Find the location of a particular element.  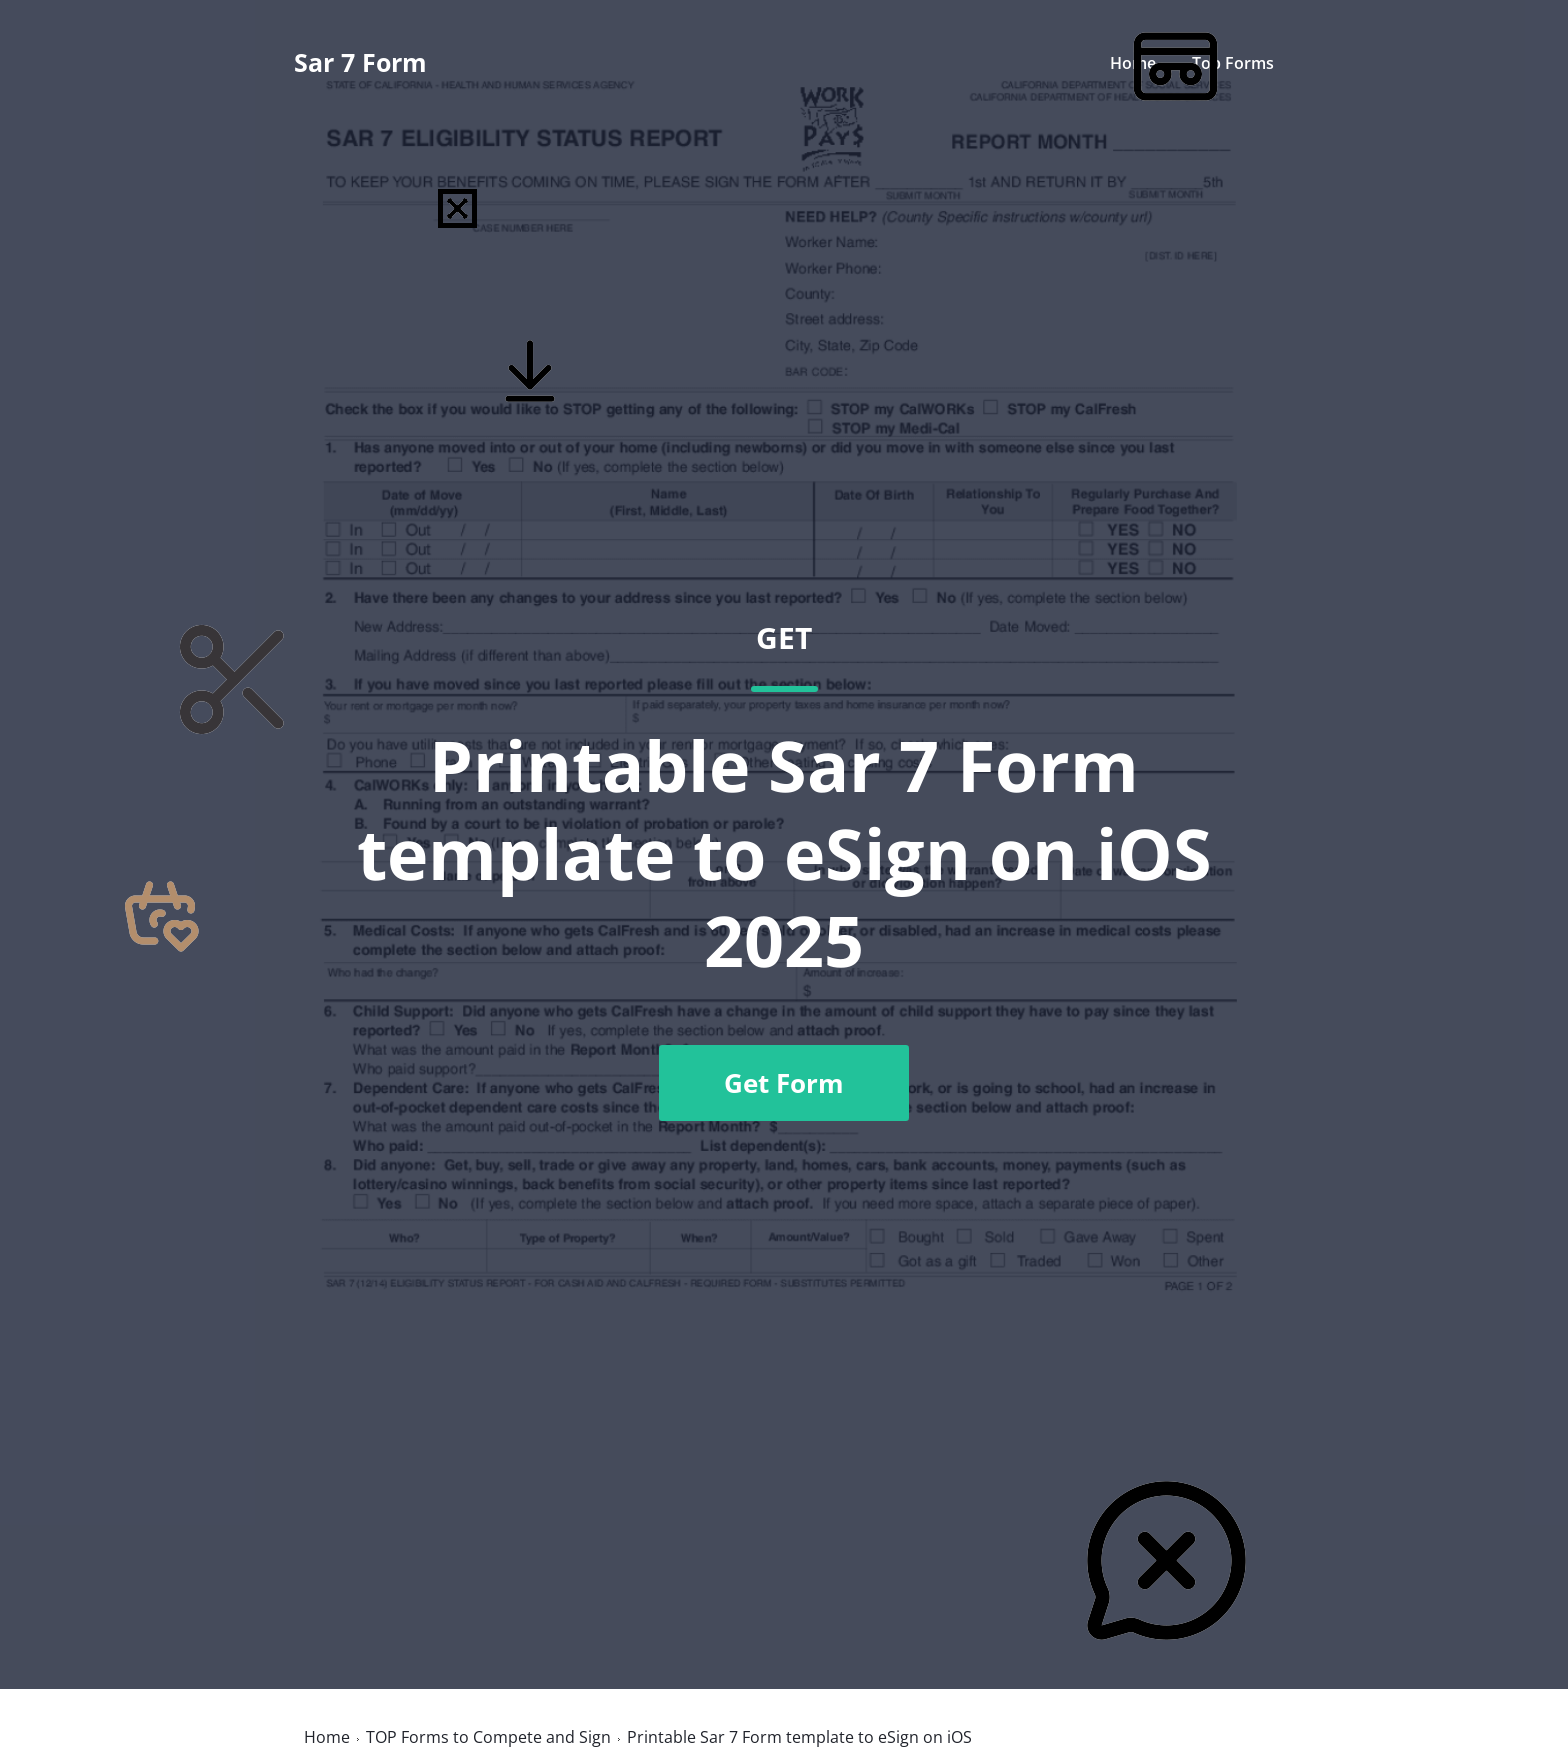

add item to favorites or wishlist is located at coordinates (160, 913).